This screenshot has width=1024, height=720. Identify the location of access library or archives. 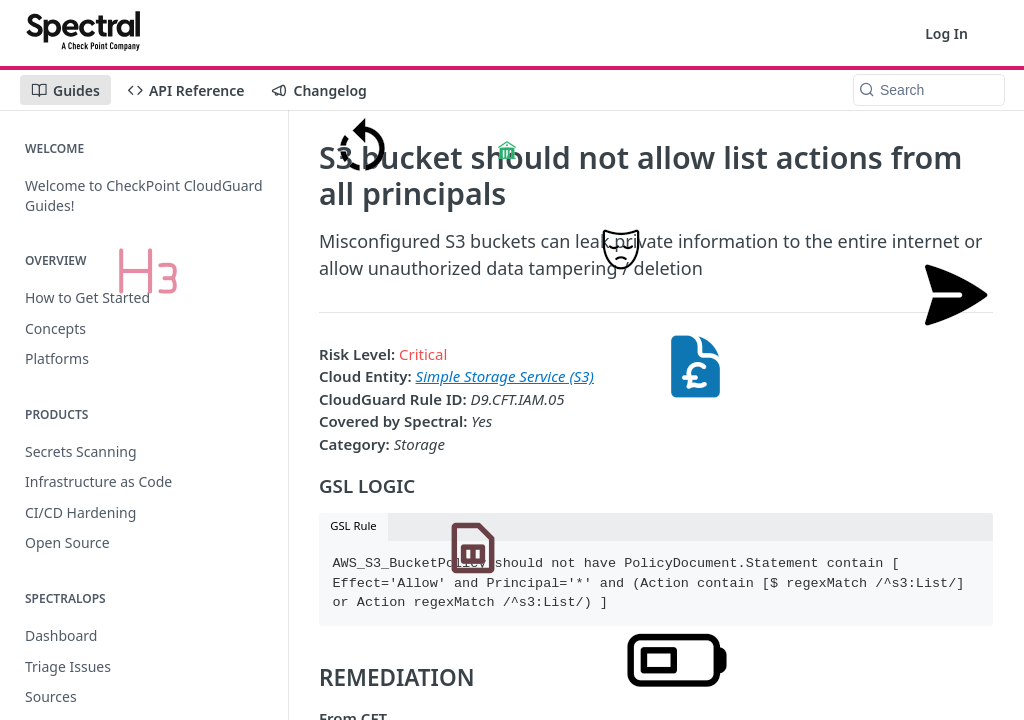
(507, 150).